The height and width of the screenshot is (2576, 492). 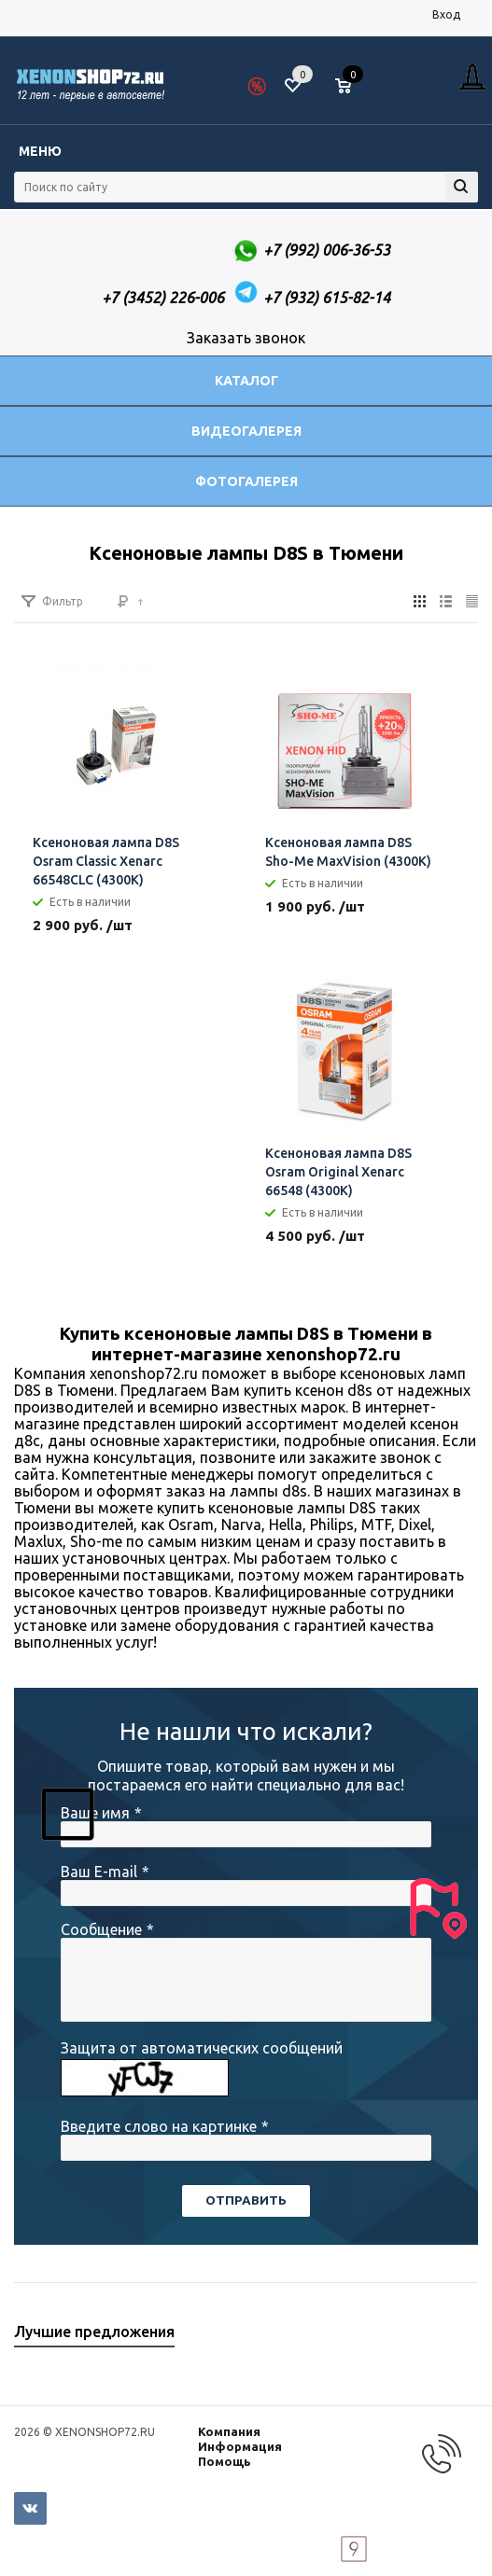 What do you see at coordinates (472, 77) in the screenshot?
I see `view monuments or landmarks nearby` at bounding box center [472, 77].